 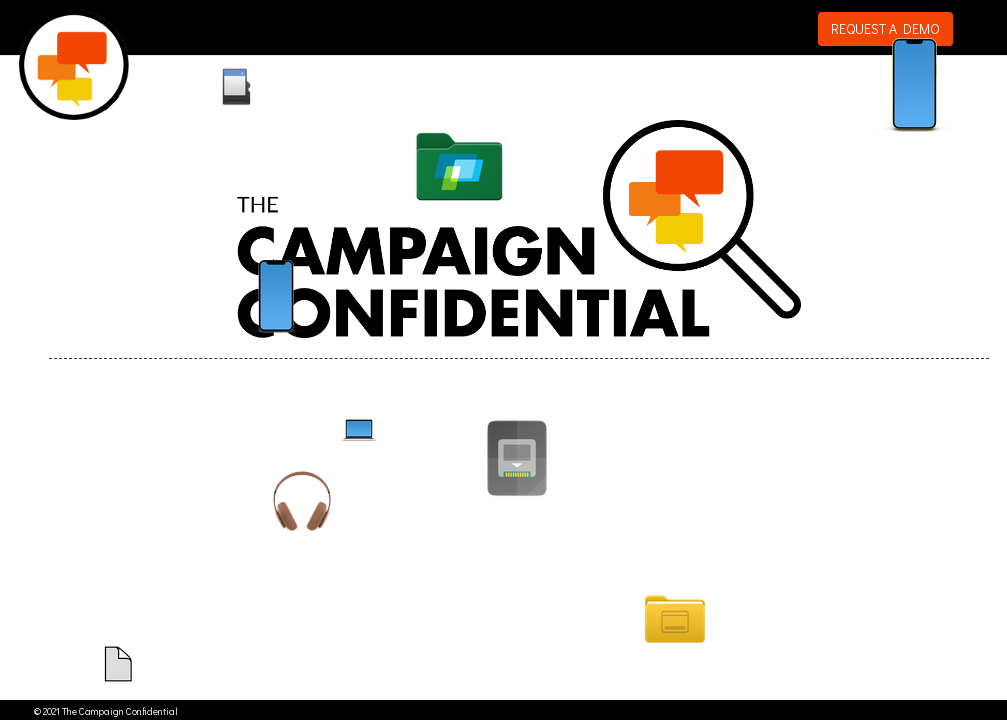 What do you see at coordinates (302, 502) in the screenshot?
I see `connect bluetooth headphones` at bounding box center [302, 502].